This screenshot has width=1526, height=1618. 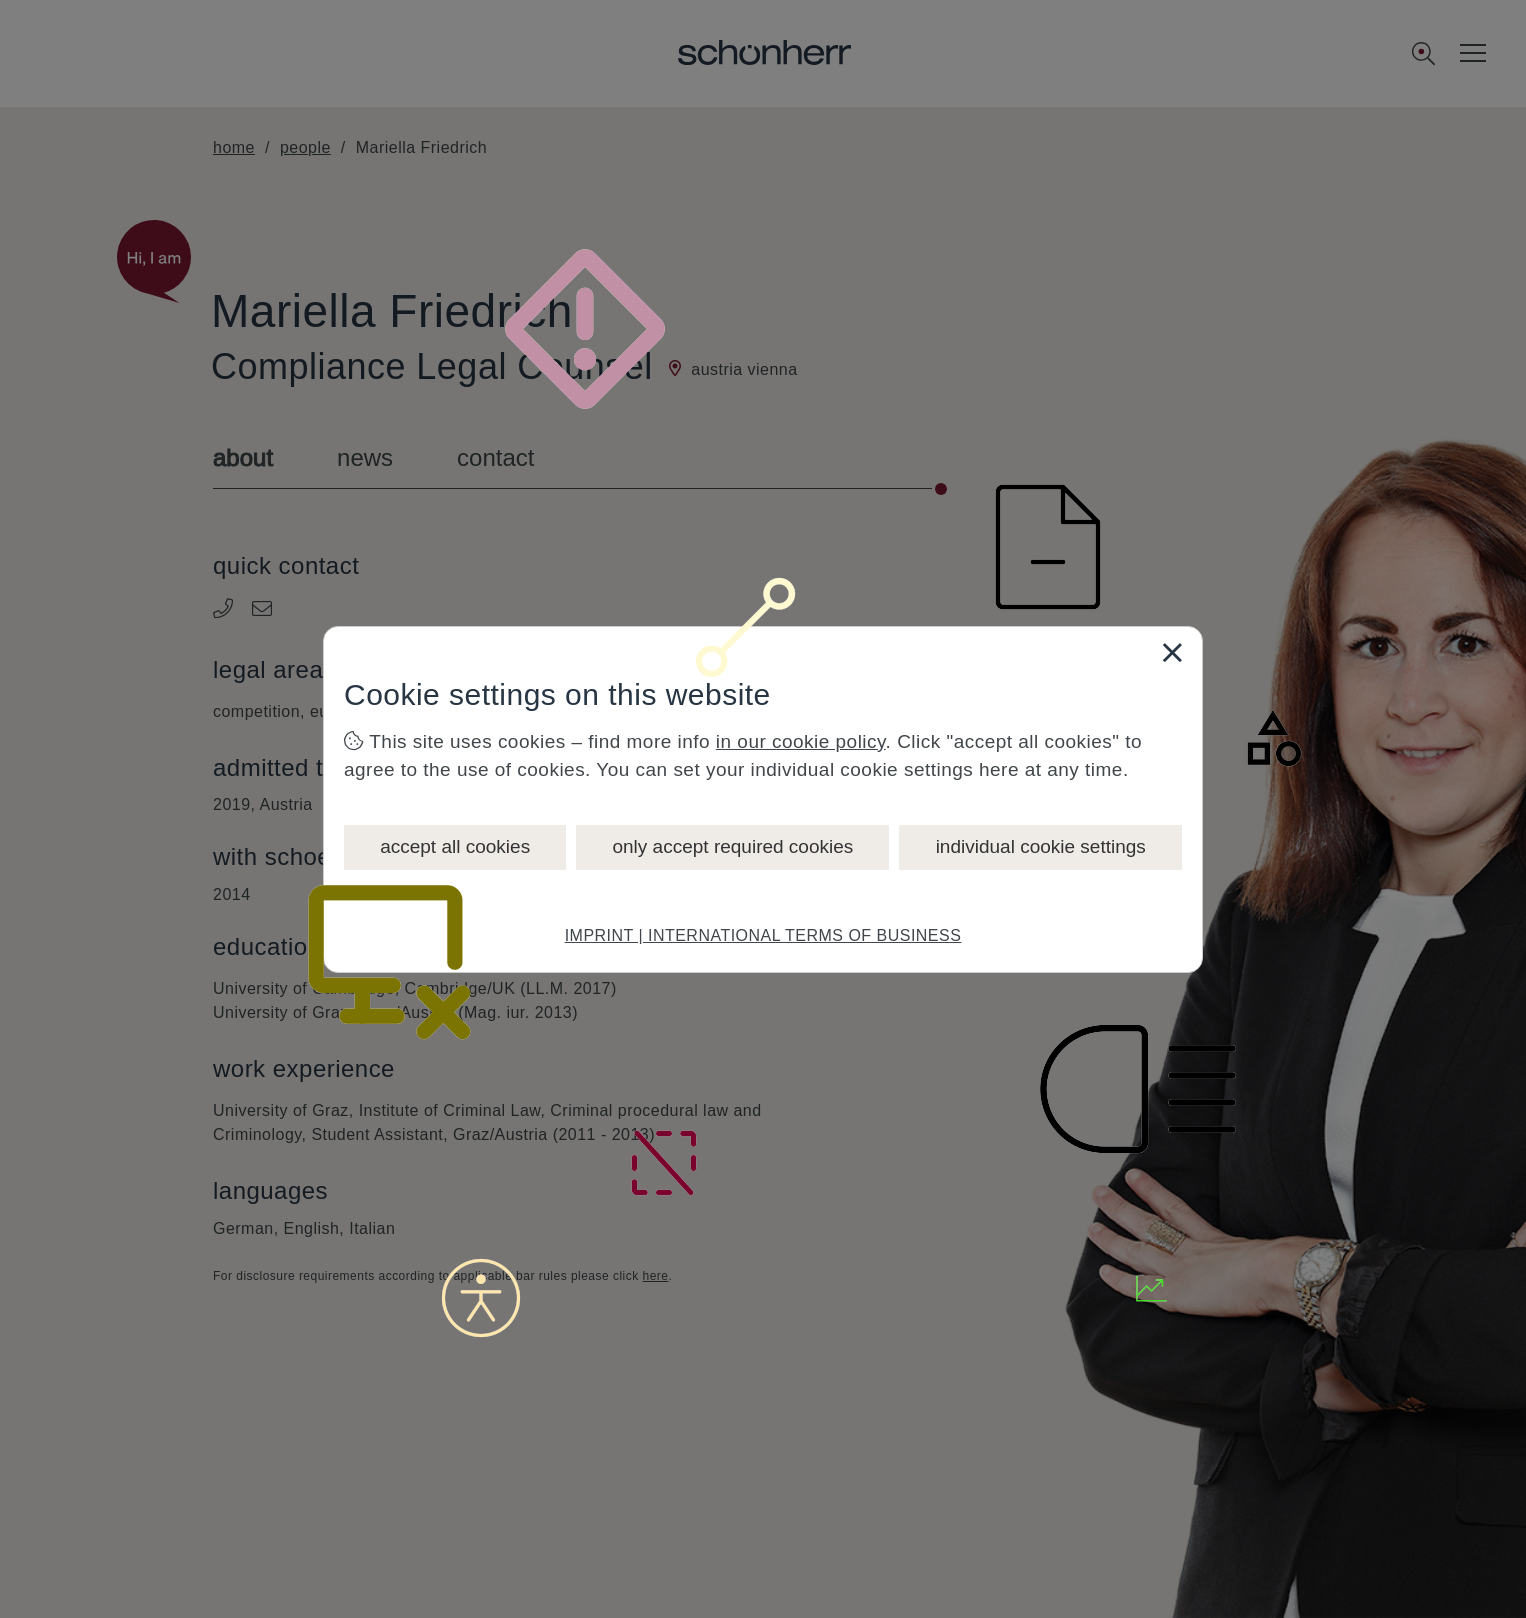 What do you see at coordinates (664, 1163) in the screenshot?
I see `disable selection mode` at bounding box center [664, 1163].